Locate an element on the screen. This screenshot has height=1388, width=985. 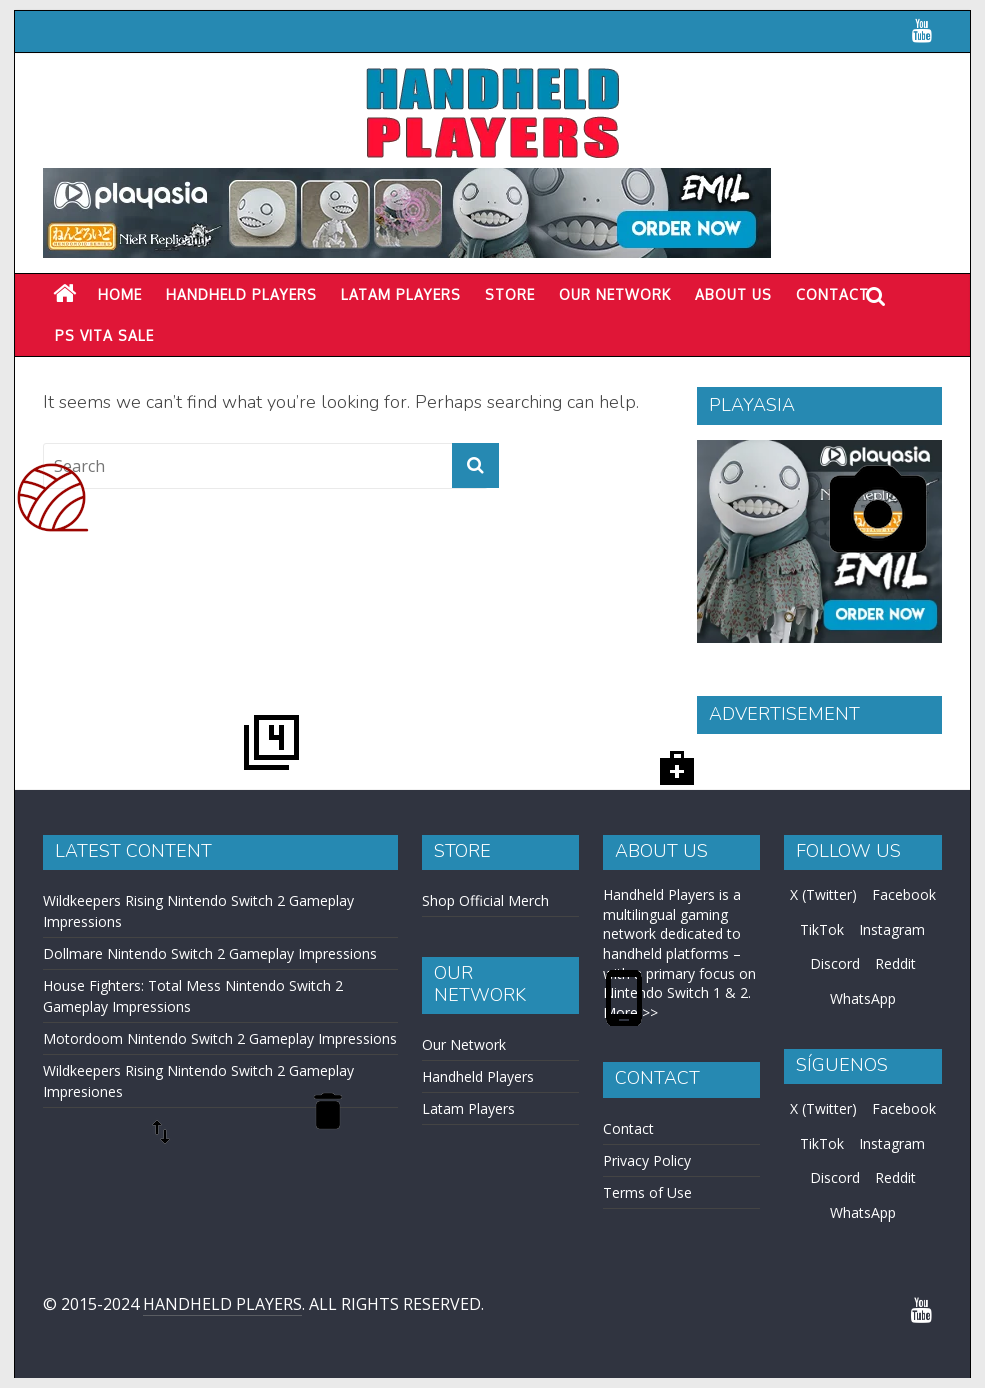
select filter option 4 is located at coordinates (271, 742).